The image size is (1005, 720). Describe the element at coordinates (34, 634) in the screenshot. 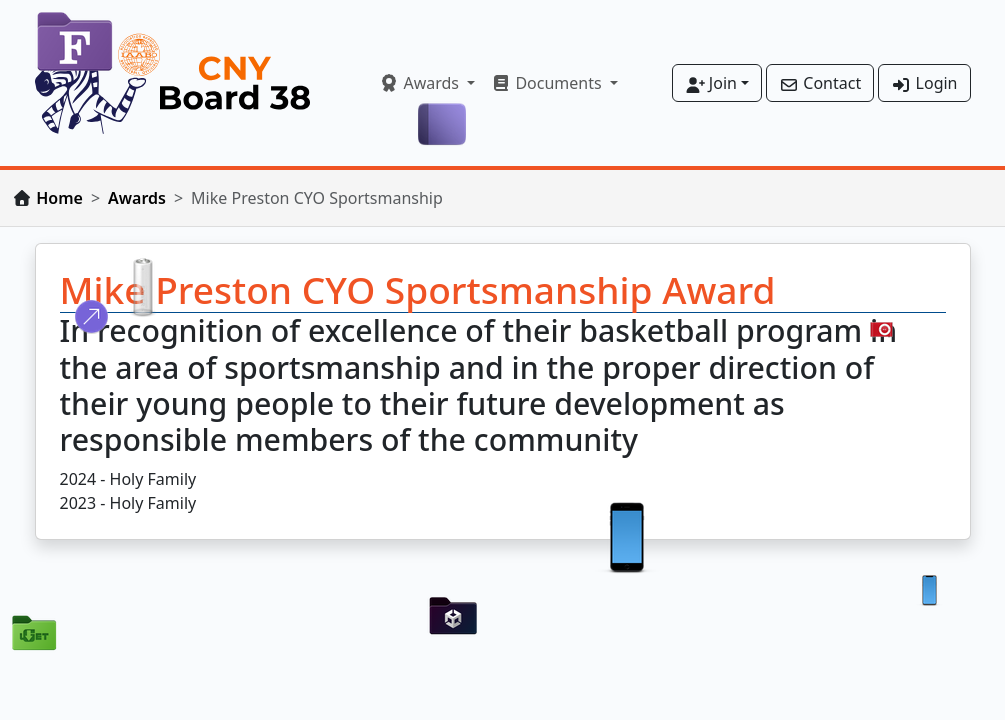

I see `open uGet download manager folder` at that location.